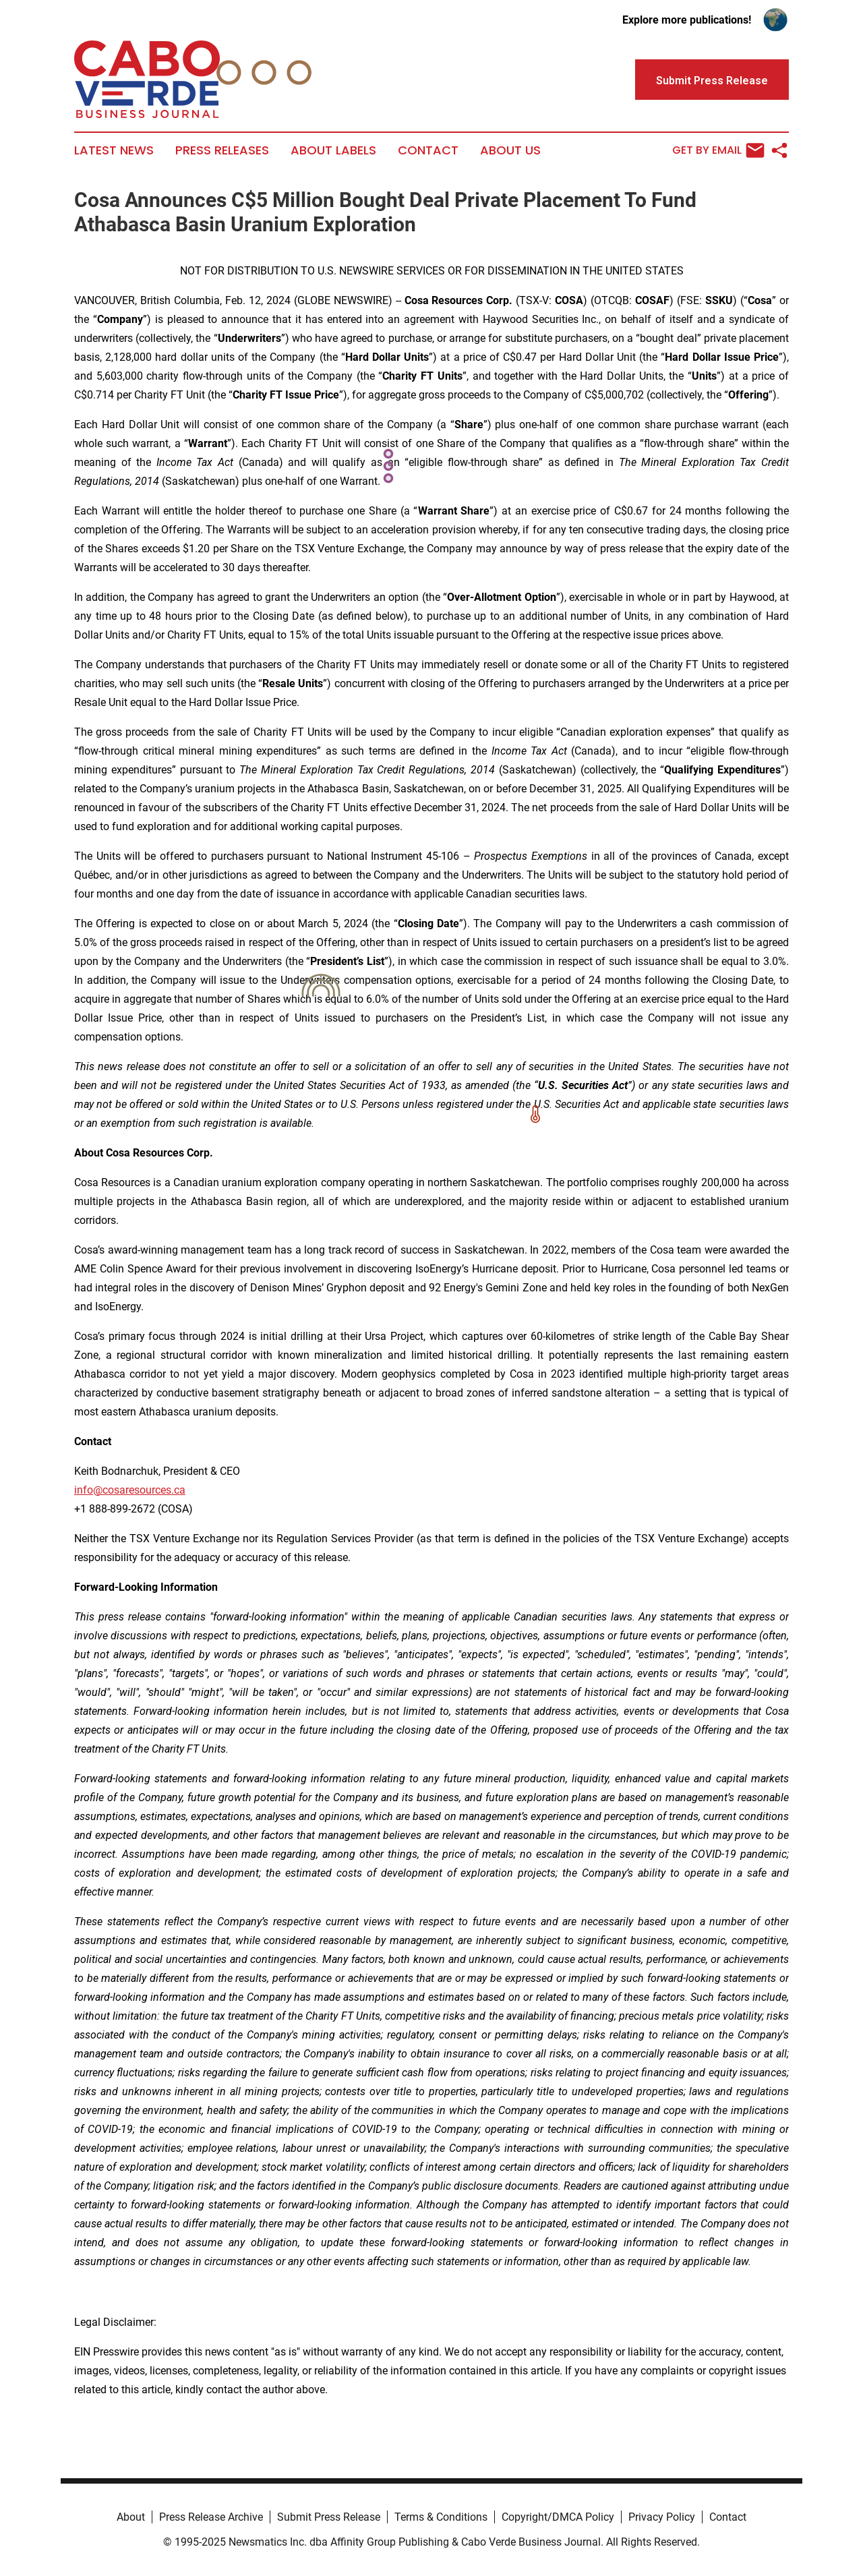 The image size is (863, 2576). Describe the element at coordinates (535, 1114) in the screenshot. I see `view current temperature` at that location.